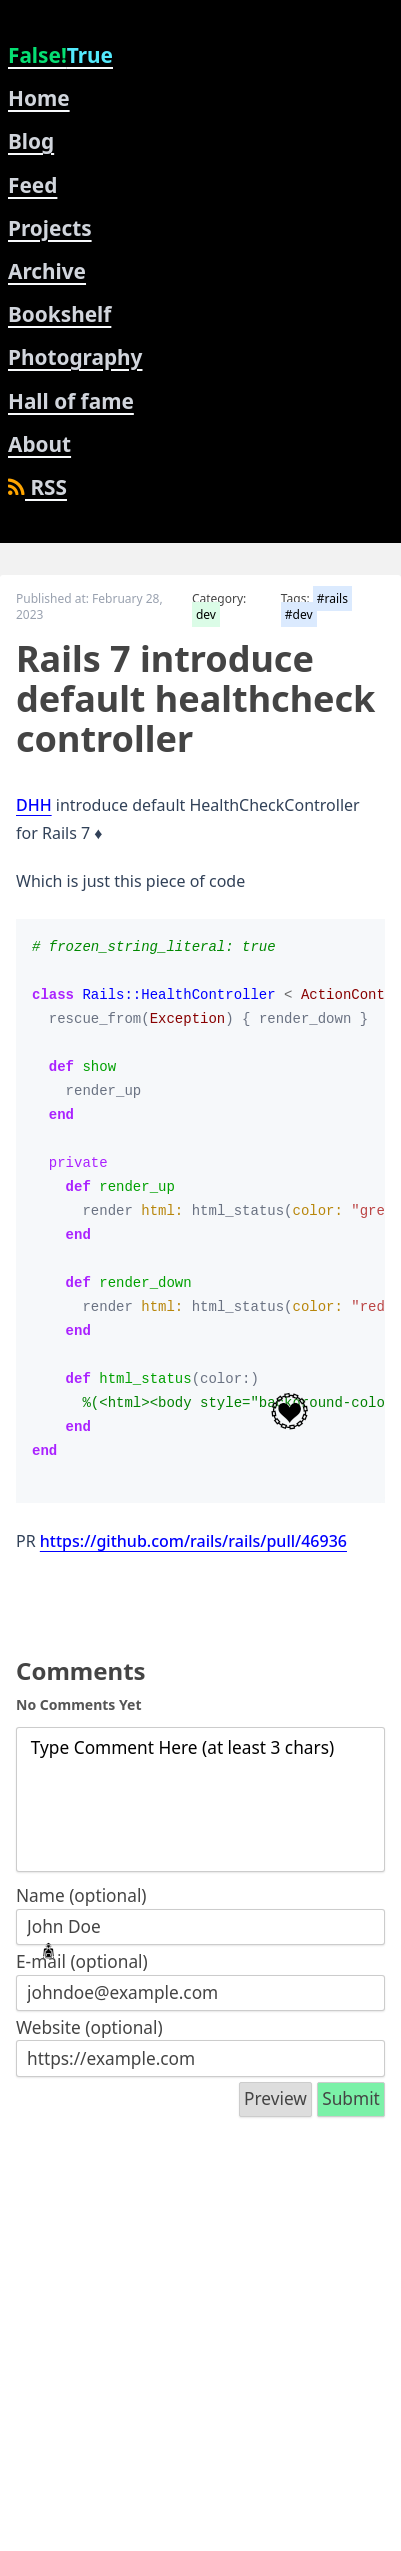 Image resolution: width=401 pixels, height=2551 pixels. Describe the element at coordinates (48, 1950) in the screenshot. I see `browse hoodies or casual apparel` at that location.